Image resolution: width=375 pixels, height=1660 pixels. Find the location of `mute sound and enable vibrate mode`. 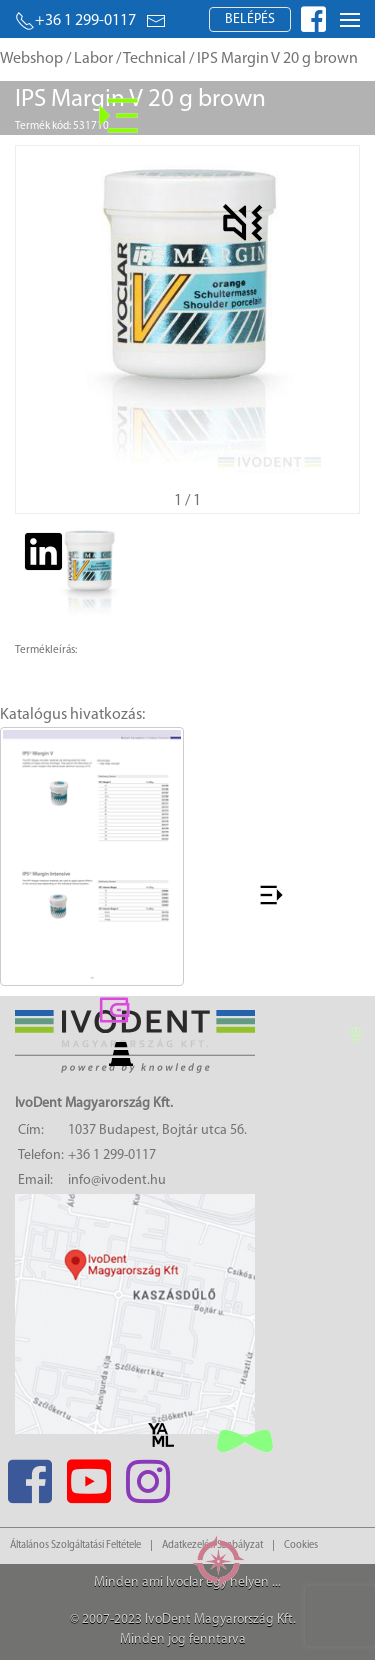

mute sound and enable vibrate mode is located at coordinates (244, 223).